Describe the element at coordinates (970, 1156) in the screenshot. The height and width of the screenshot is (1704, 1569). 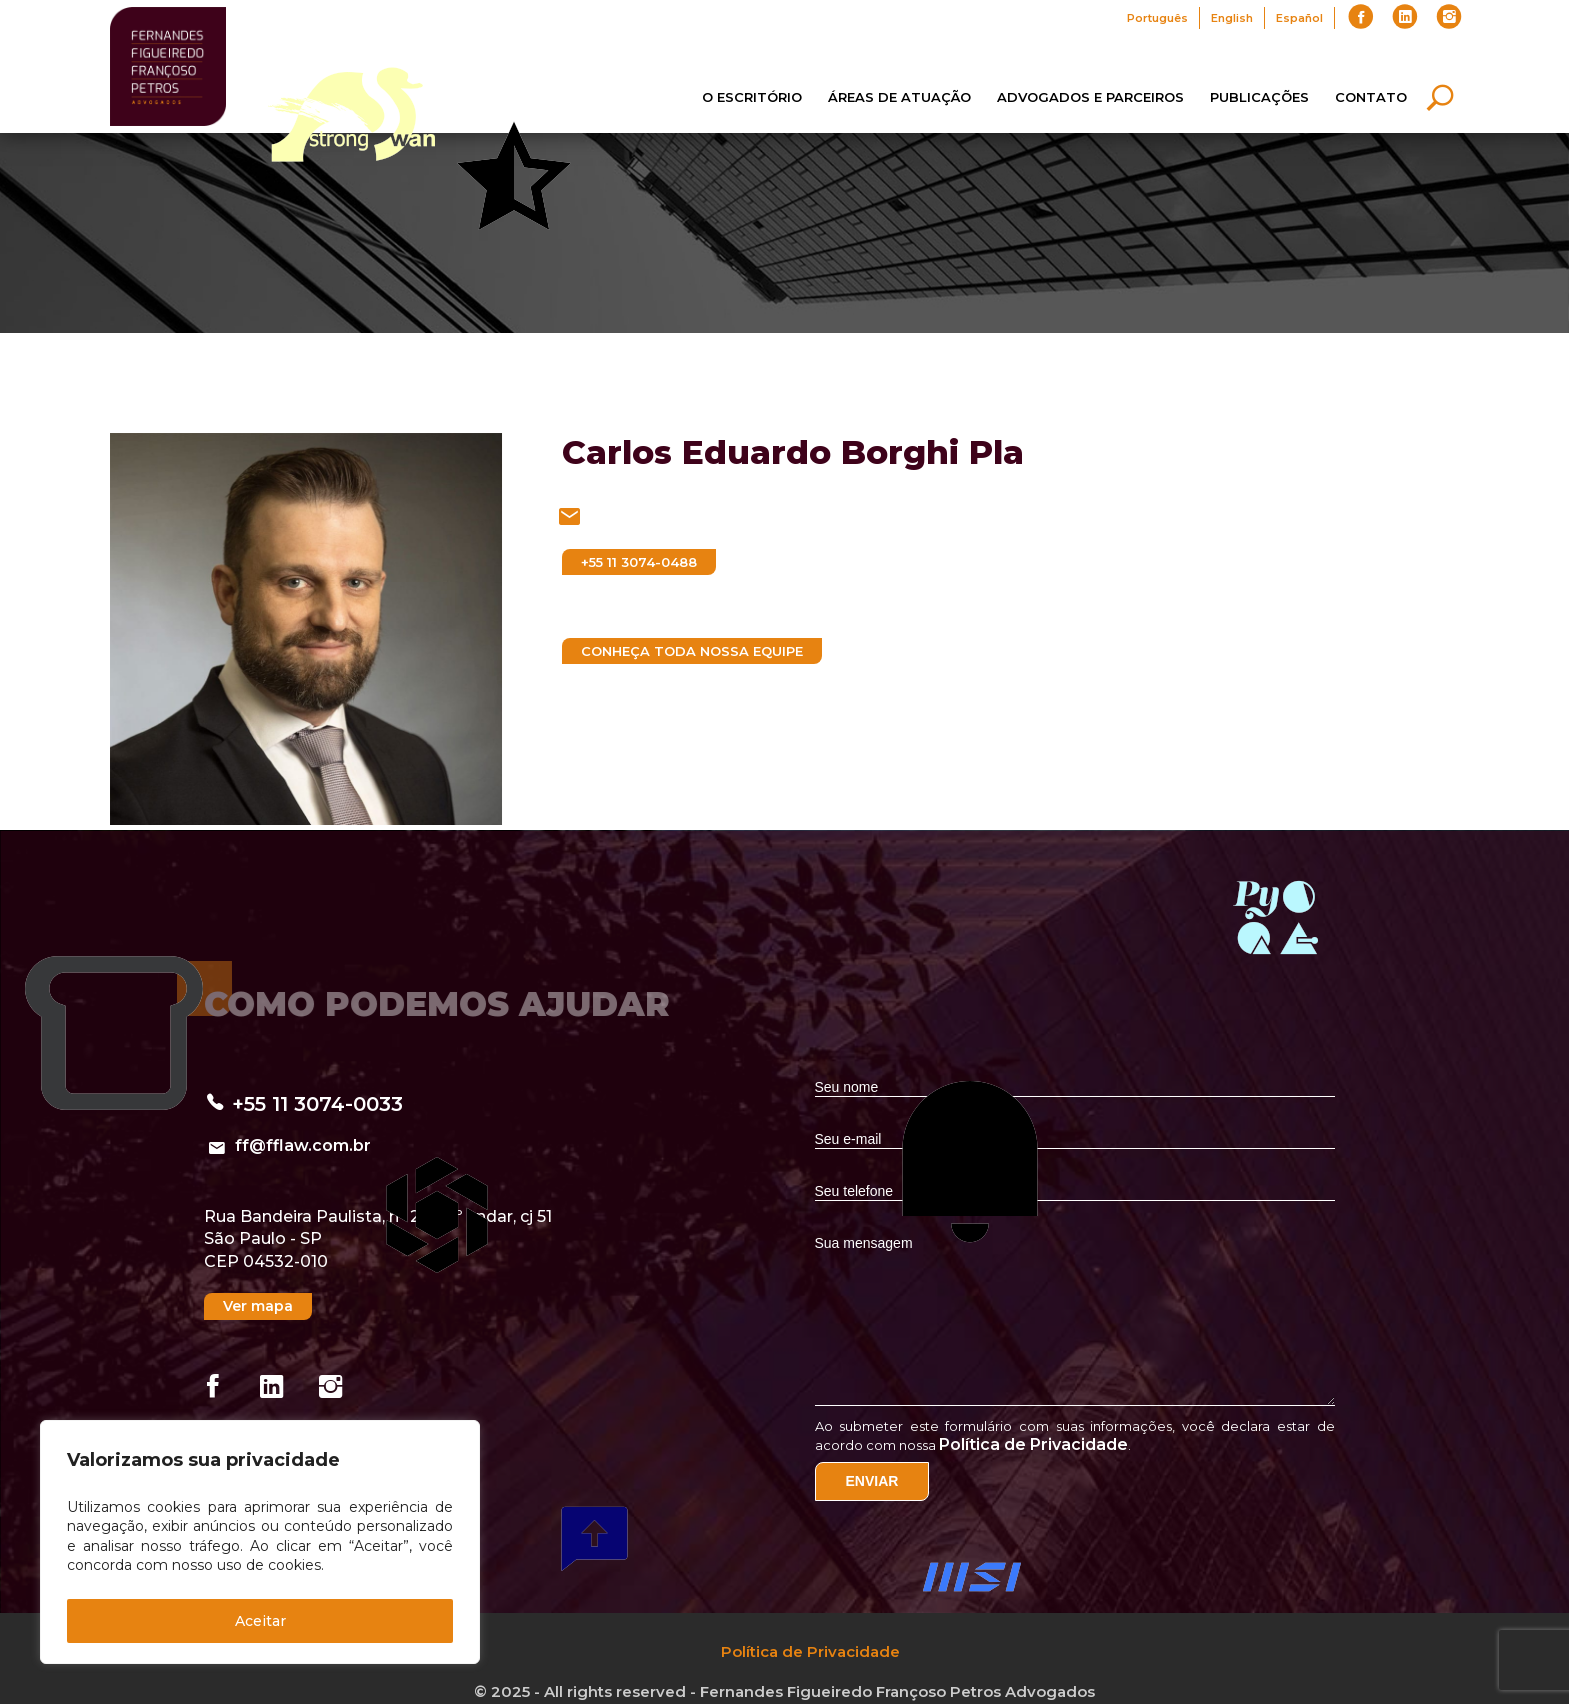
I see `view notifications` at that location.